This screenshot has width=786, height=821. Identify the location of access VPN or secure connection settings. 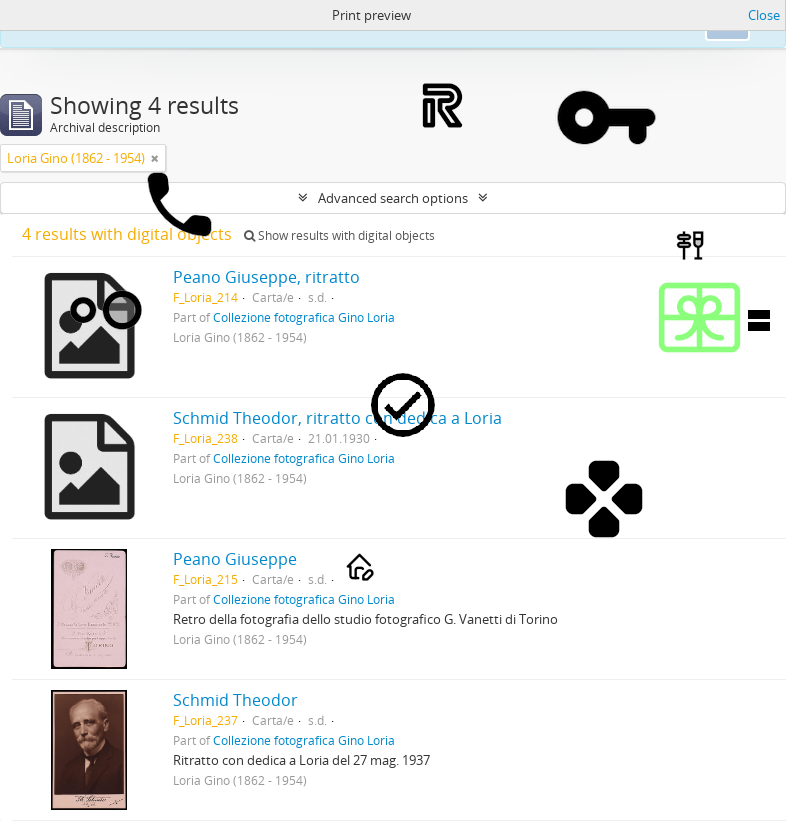
(606, 117).